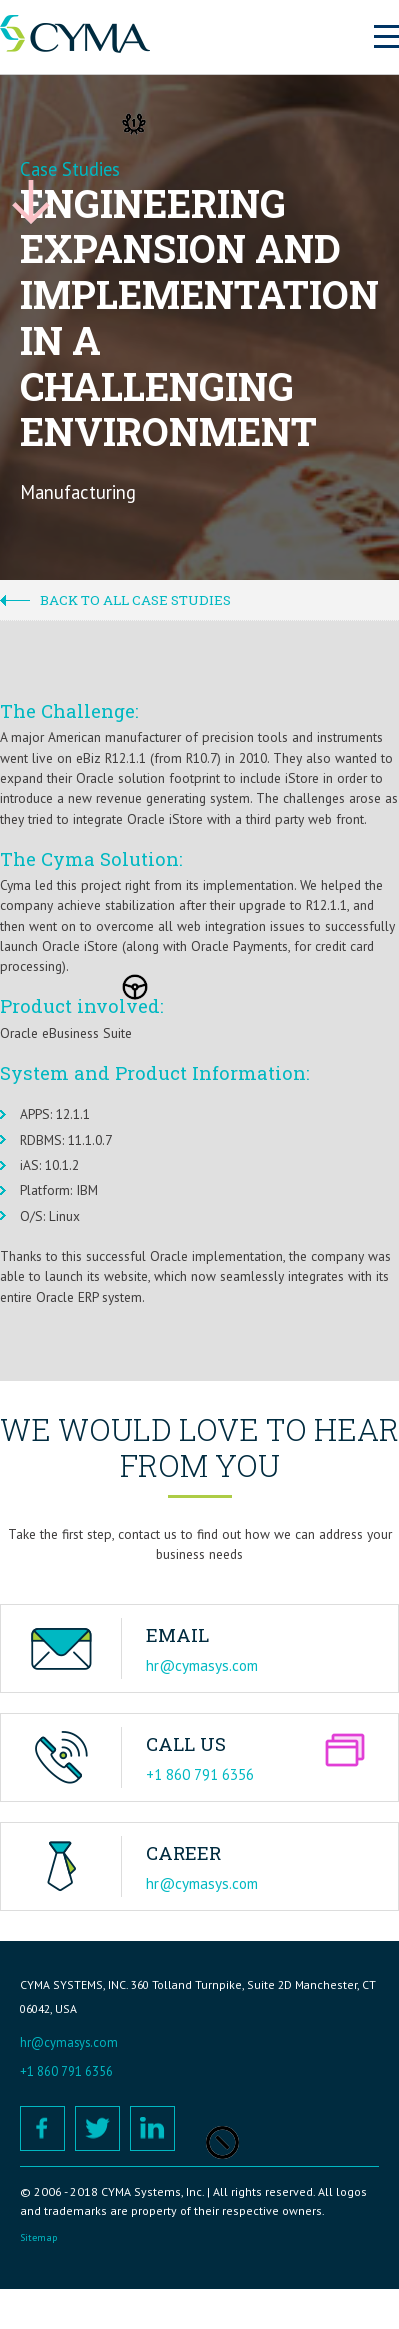 Image resolution: width=399 pixels, height=2329 pixels. I want to click on open browser tabs or windows, so click(345, 1750).